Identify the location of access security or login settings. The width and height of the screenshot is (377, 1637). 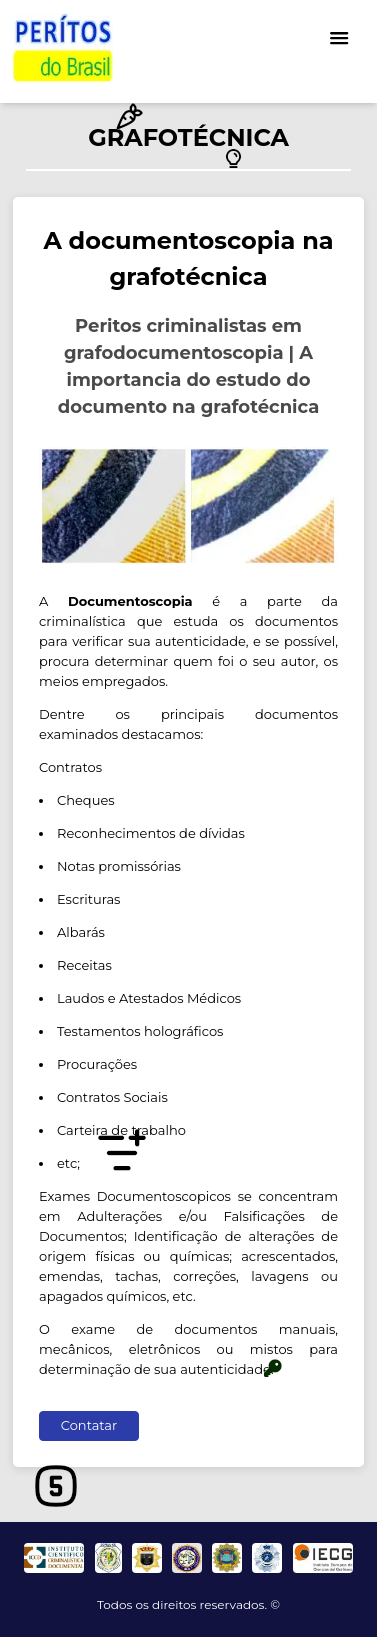
(272, 1368).